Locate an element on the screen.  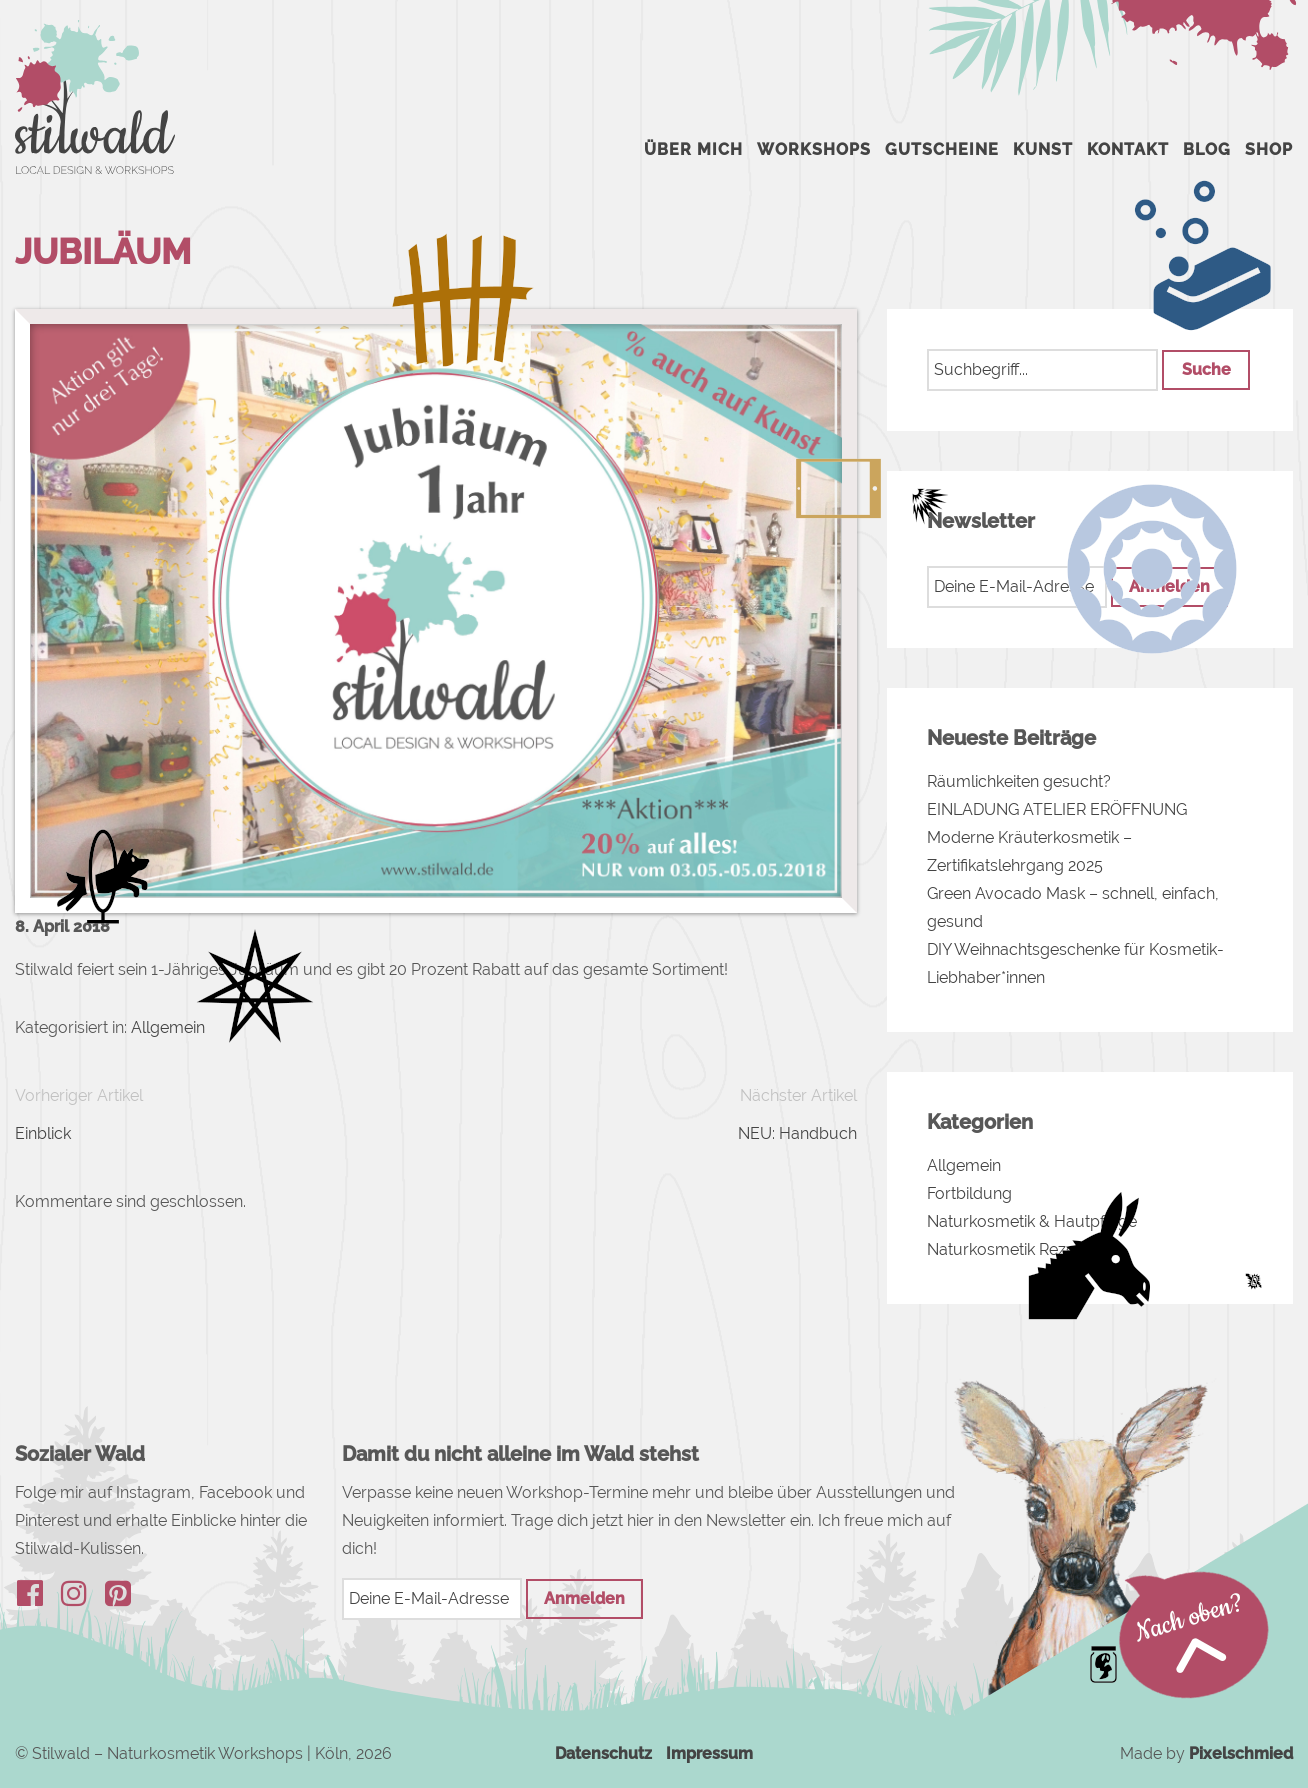
access pet training or agility games is located at coordinates (103, 876).